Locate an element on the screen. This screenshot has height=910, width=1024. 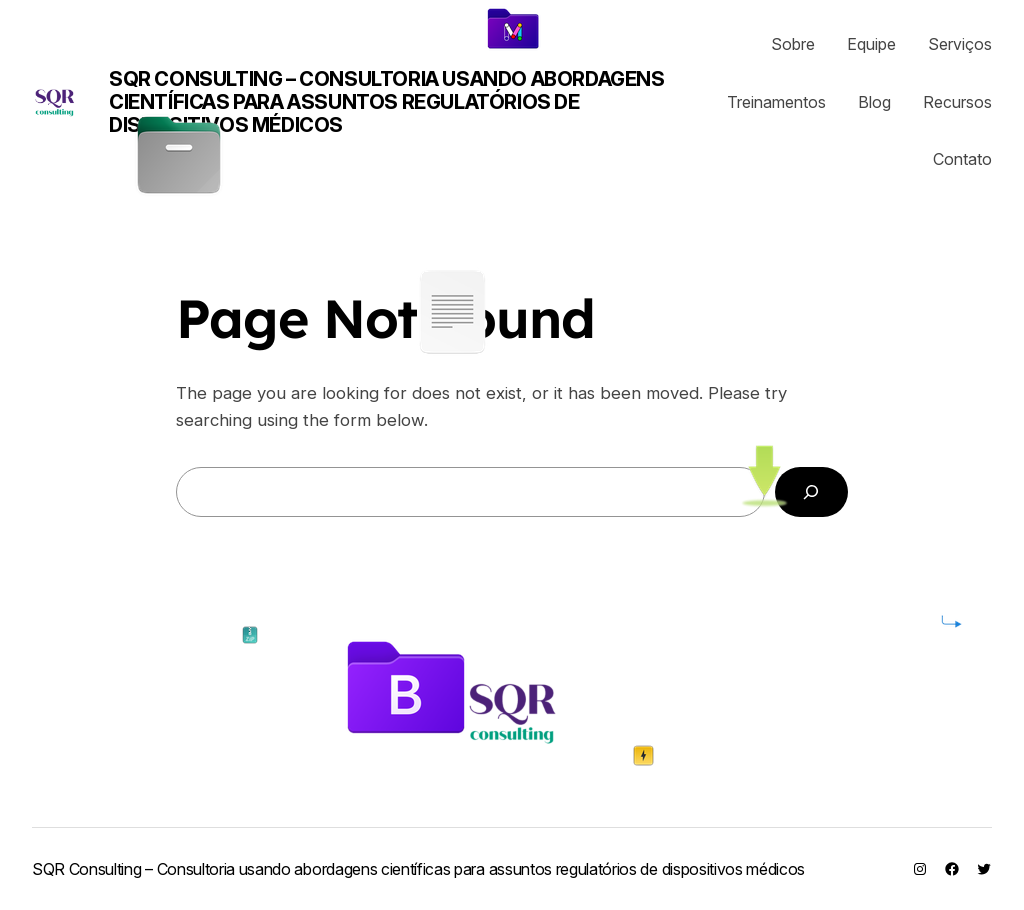
indicates a file or folder contains documents is located at coordinates (452, 311).